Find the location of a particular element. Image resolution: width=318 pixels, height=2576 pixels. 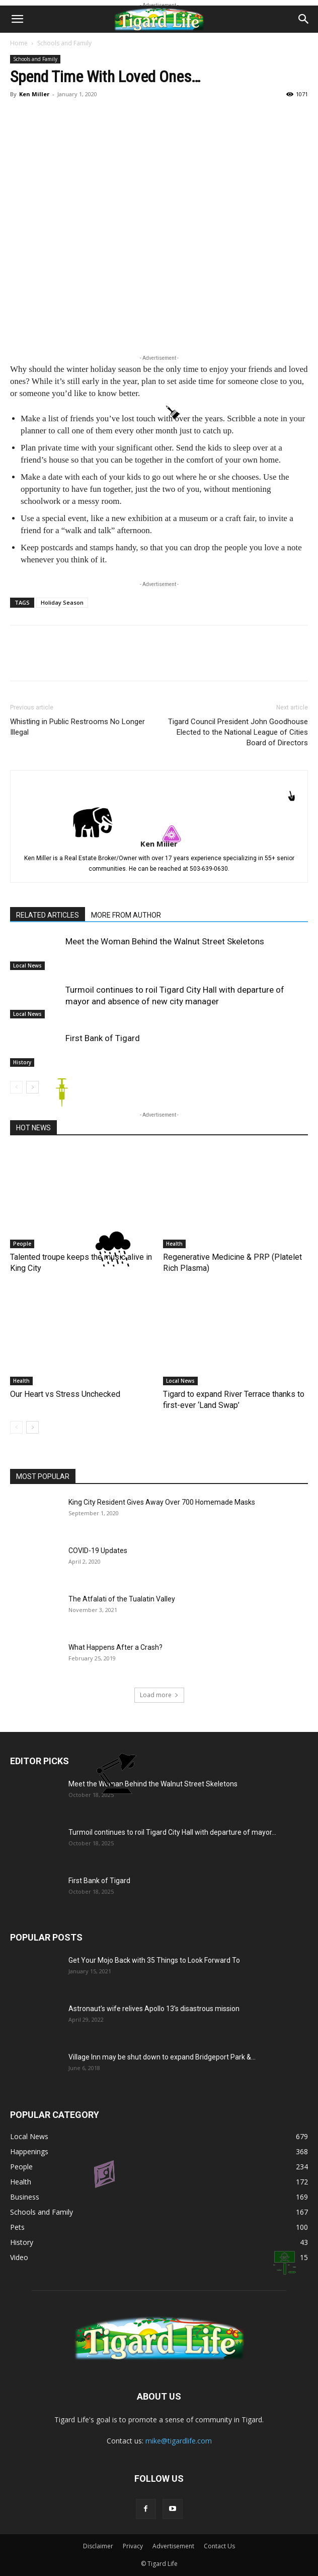

access health or medical settings is located at coordinates (62, 1092).